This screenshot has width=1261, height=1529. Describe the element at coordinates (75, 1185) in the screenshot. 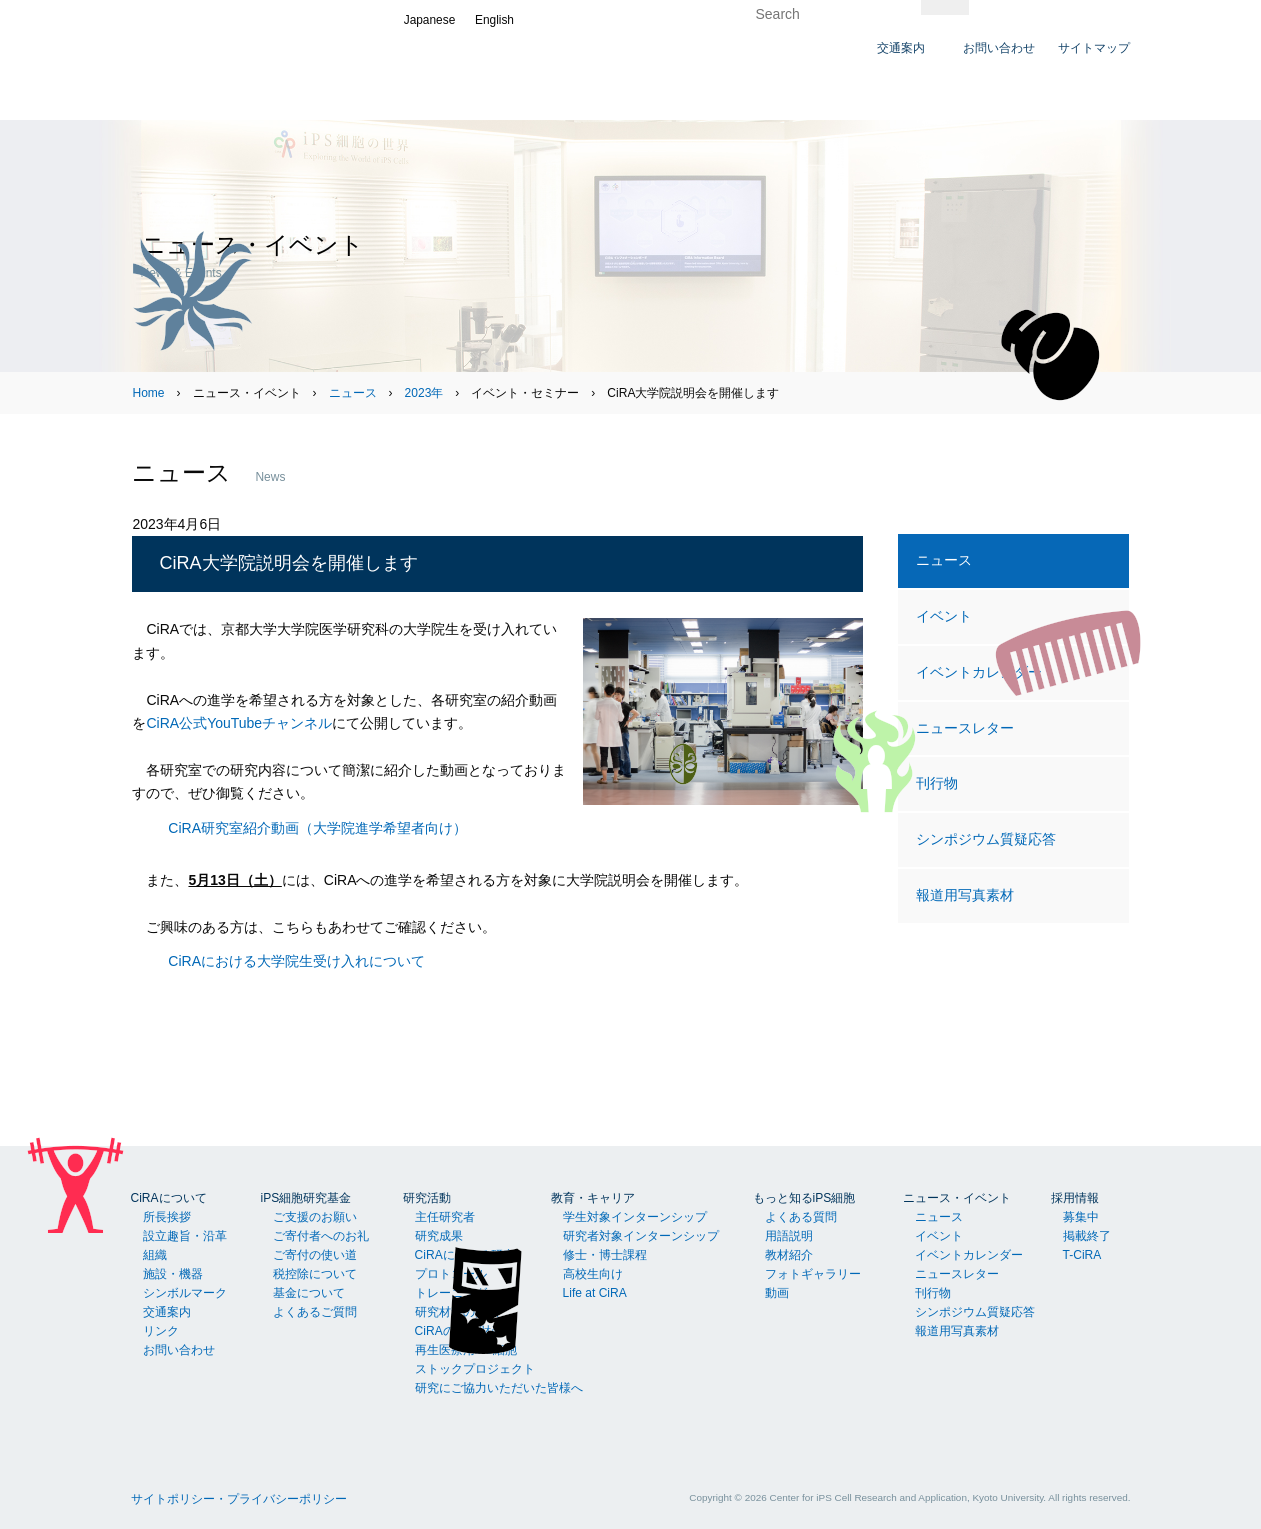

I see `access workout or exercise tracking` at that location.